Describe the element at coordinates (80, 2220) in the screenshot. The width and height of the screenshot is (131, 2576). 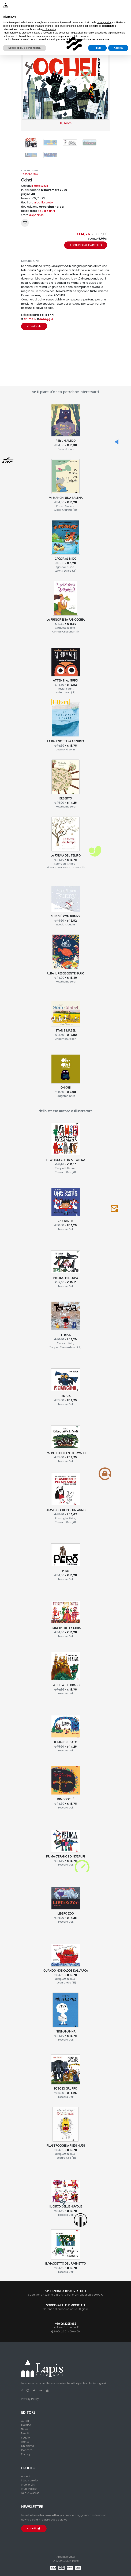
I see `boehringer ingelheim company logo` at that location.